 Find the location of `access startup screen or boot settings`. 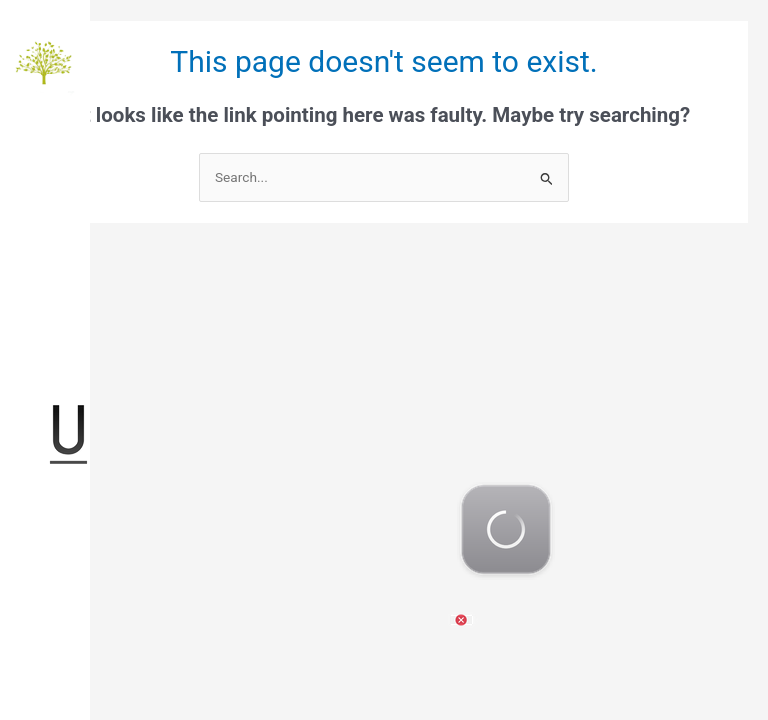

access startup screen or boot settings is located at coordinates (506, 531).